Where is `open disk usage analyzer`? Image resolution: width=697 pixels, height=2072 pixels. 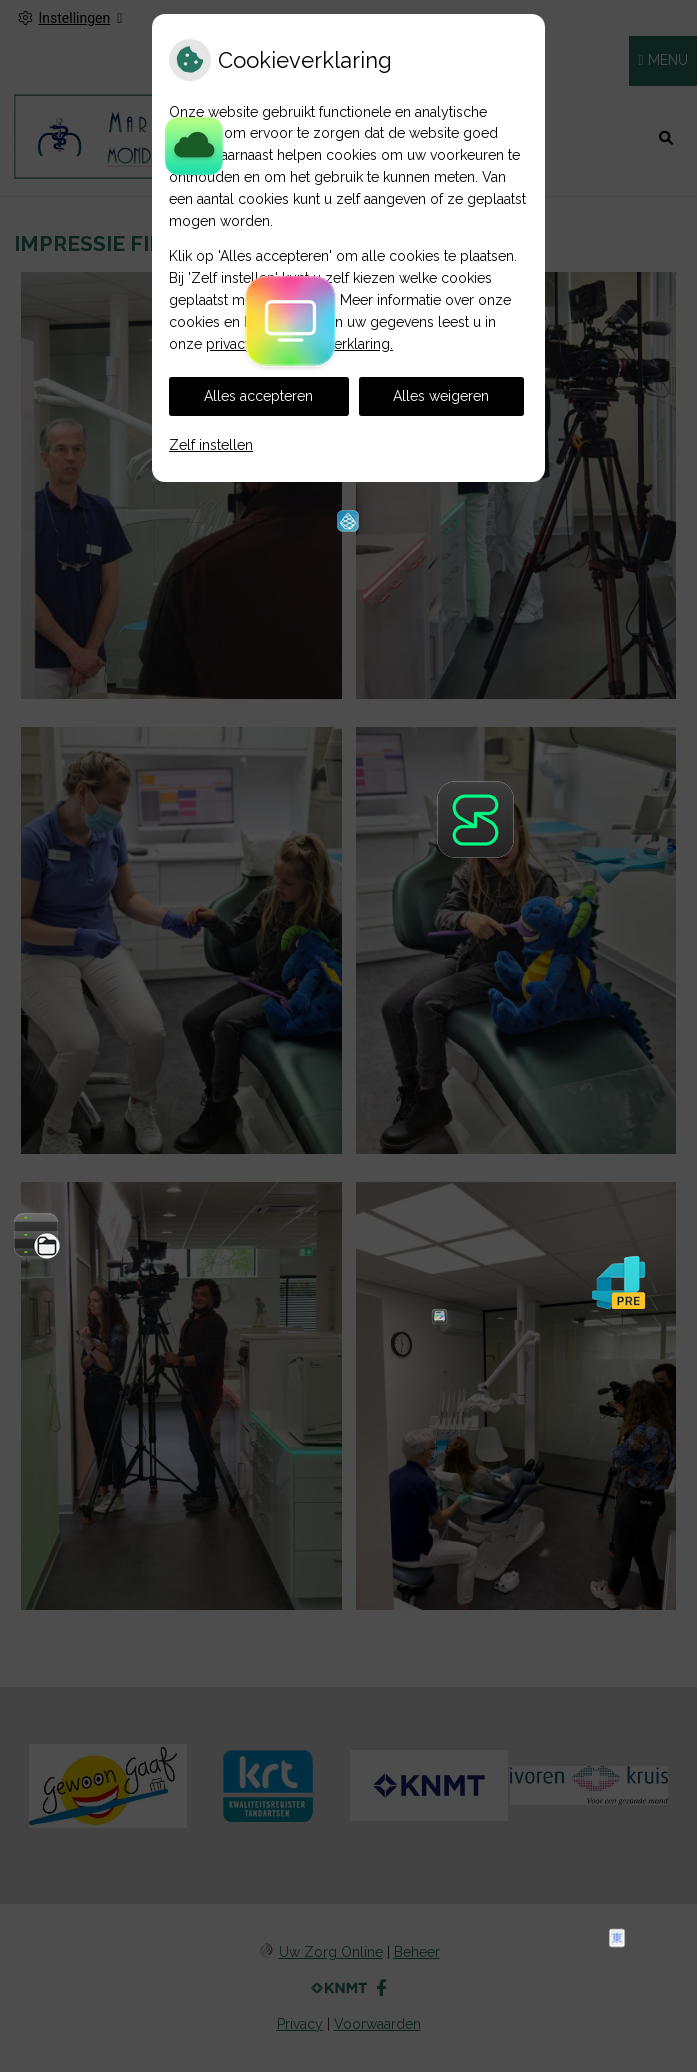
open disk usage analyzer is located at coordinates (439, 1316).